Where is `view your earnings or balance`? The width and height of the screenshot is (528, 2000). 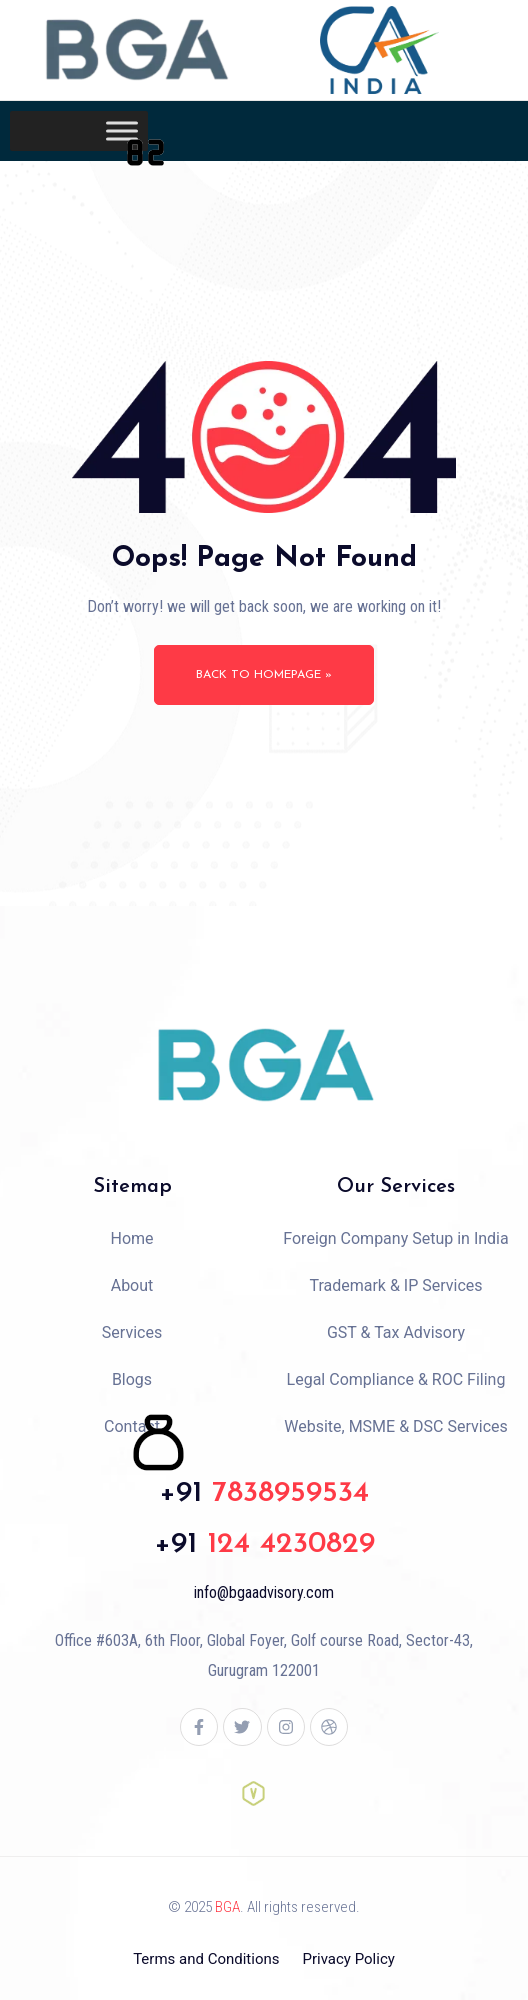 view your earnings or balance is located at coordinates (158, 1442).